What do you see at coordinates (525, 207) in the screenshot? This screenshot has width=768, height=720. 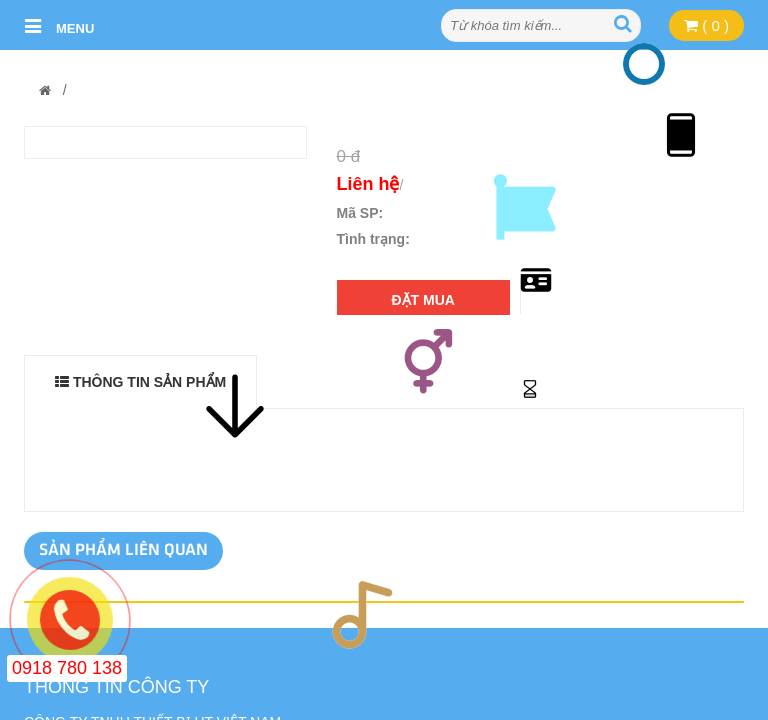 I see `font awesome brand logo` at bounding box center [525, 207].